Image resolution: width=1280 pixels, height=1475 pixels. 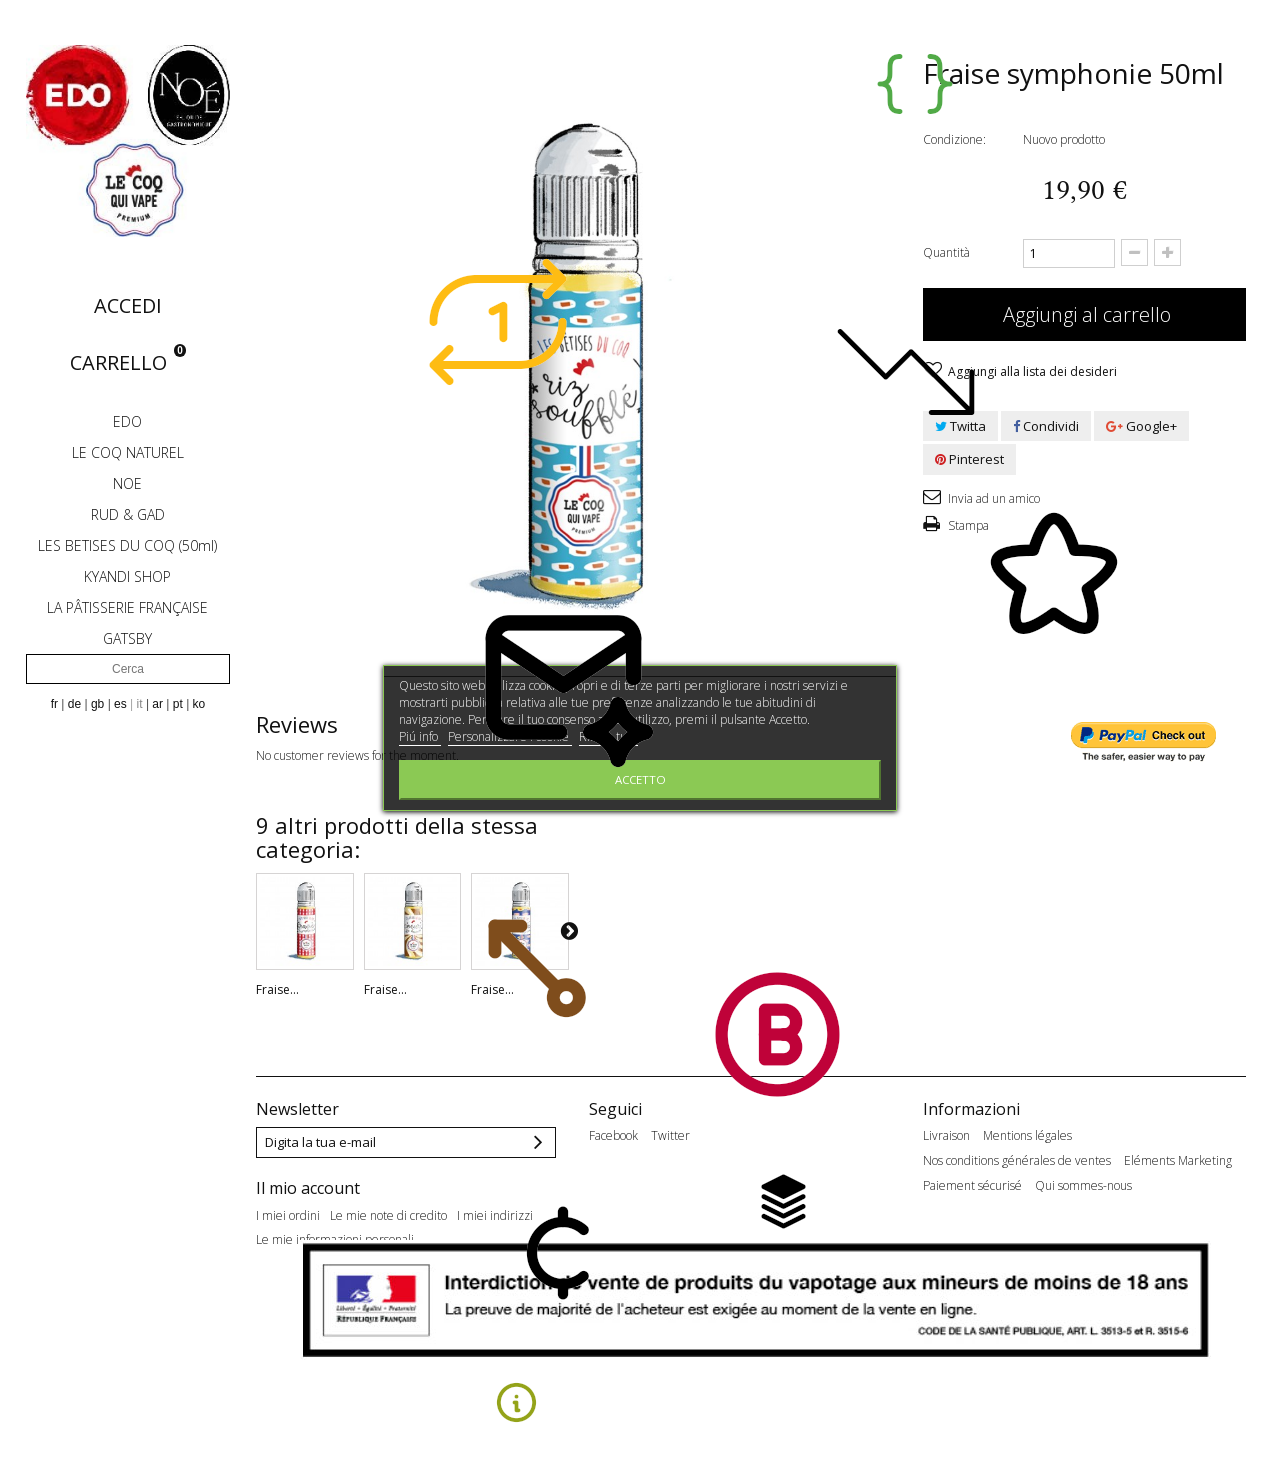 I want to click on AI-powered email or smart compose feature, so click(x=563, y=677).